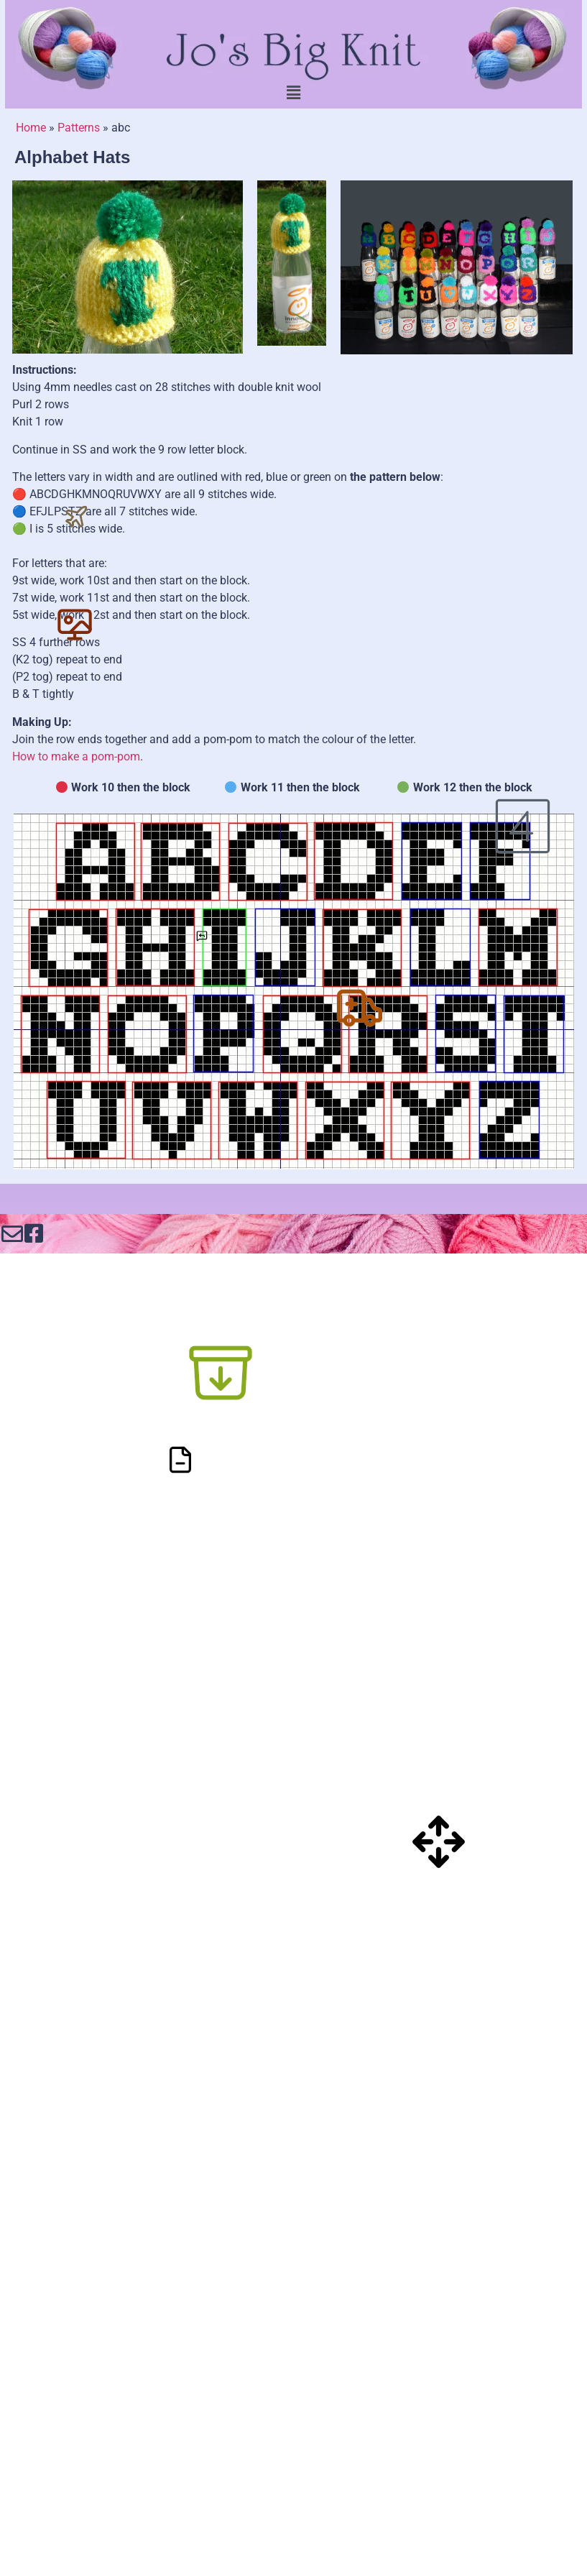  Describe the element at coordinates (522, 826) in the screenshot. I see `select option number four` at that location.